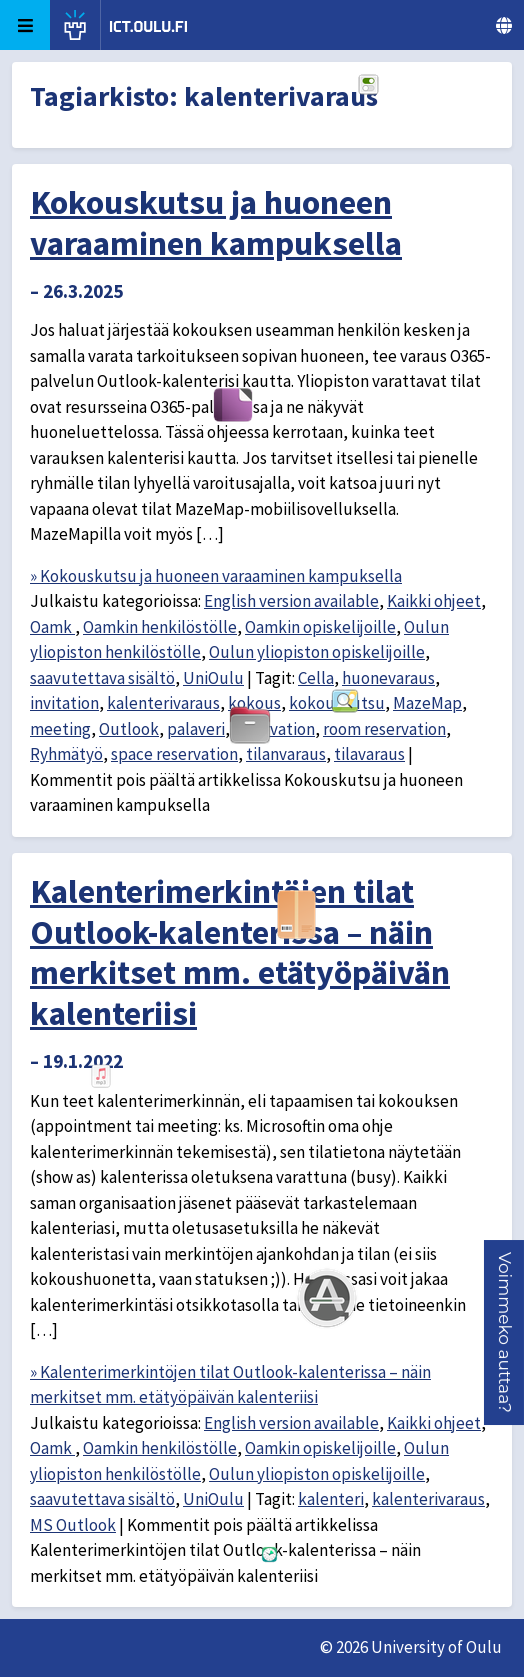 The height and width of the screenshot is (1677, 524). I want to click on open the software update manager, so click(327, 1298).